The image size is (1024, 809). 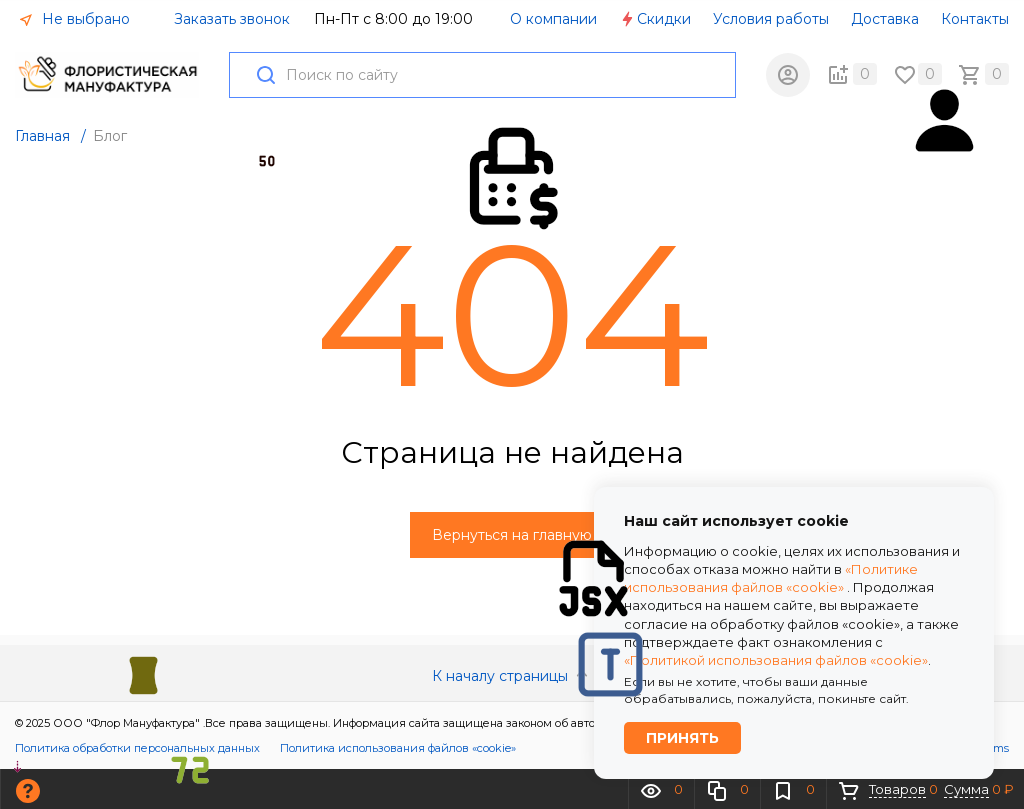 What do you see at coordinates (267, 161) in the screenshot?
I see `indicates a count or quantity of 50` at bounding box center [267, 161].